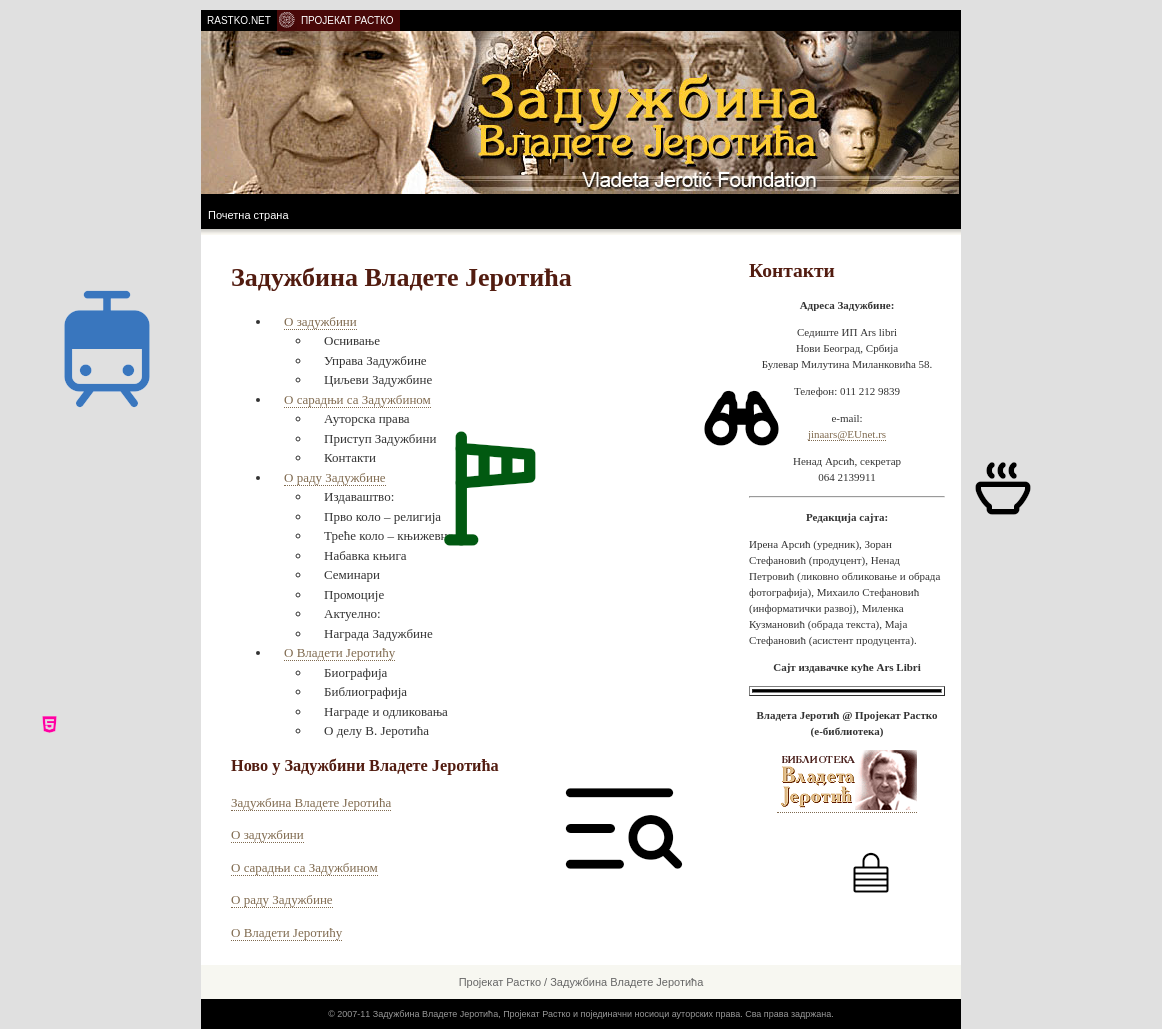 This screenshot has width=1162, height=1029. Describe the element at coordinates (619, 828) in the screenshot. I see `search within a list or document` at that location.